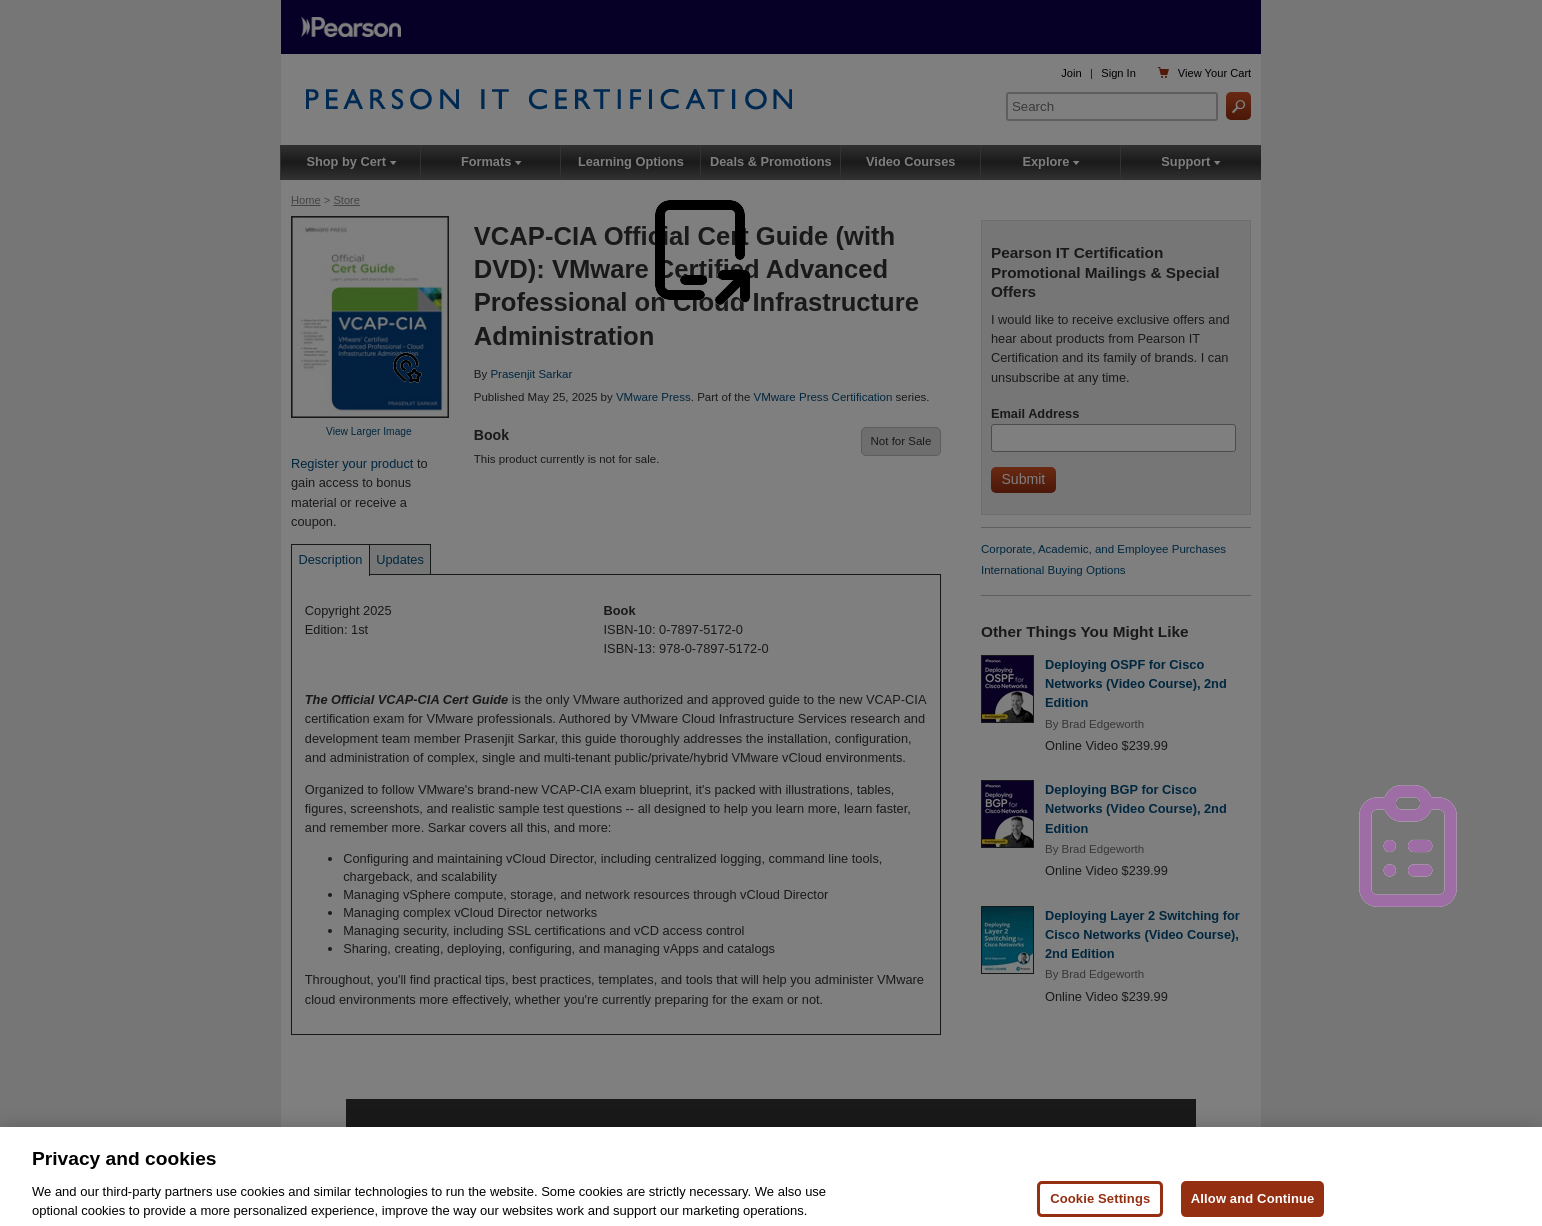 The image size is (1542, 1226). What do you see at coordinates (700, 250) in the screenshot?
I see `share content from iPad` at bounding box center [700, 250].